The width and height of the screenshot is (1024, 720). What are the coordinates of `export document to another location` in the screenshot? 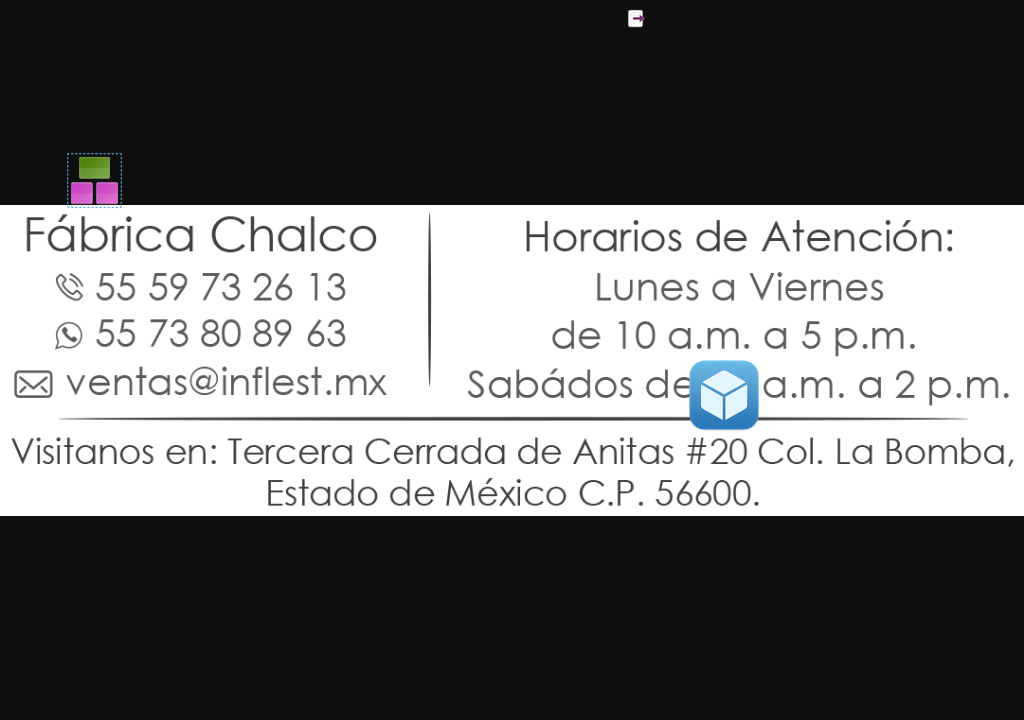 It's located at (635, 18).